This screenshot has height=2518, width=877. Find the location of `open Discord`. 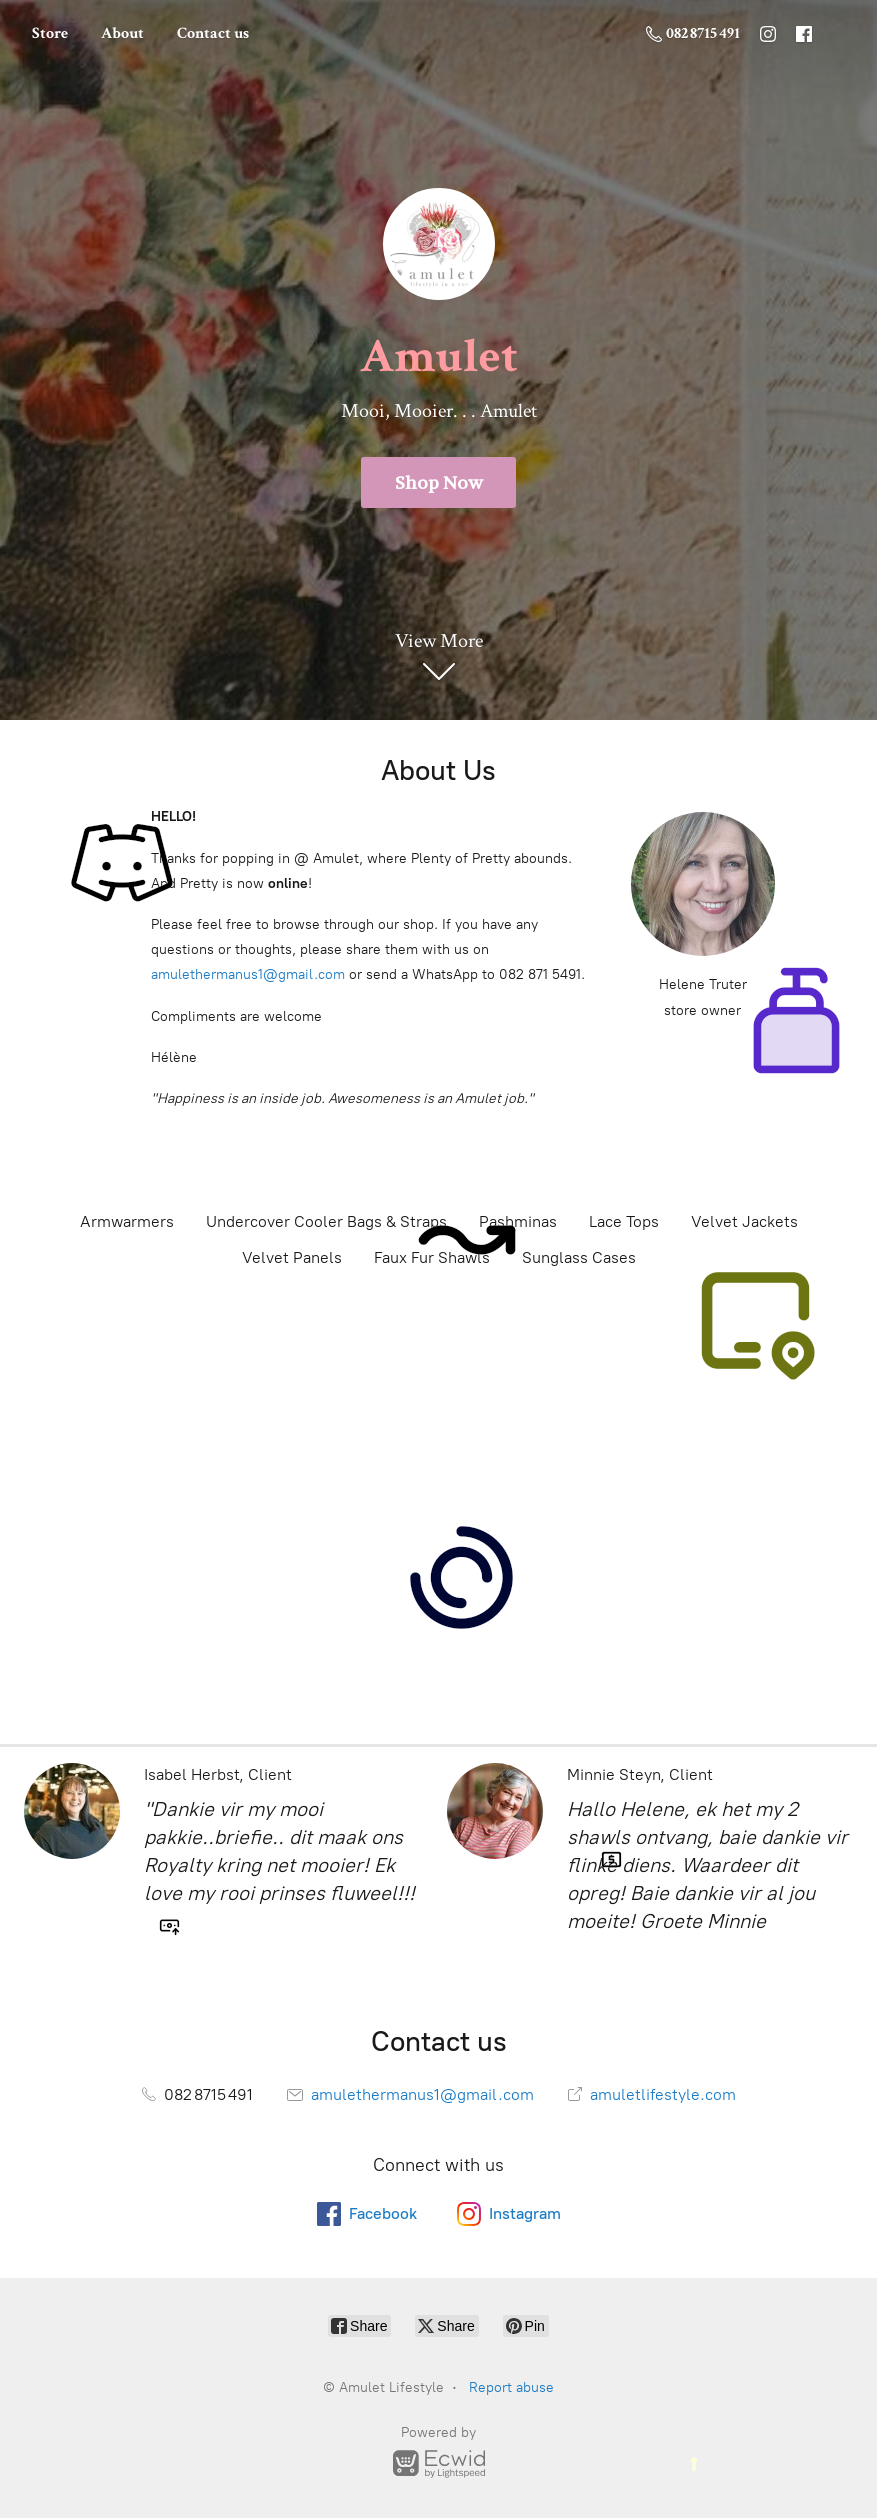

open Discord is located at coordinates (122, 861).